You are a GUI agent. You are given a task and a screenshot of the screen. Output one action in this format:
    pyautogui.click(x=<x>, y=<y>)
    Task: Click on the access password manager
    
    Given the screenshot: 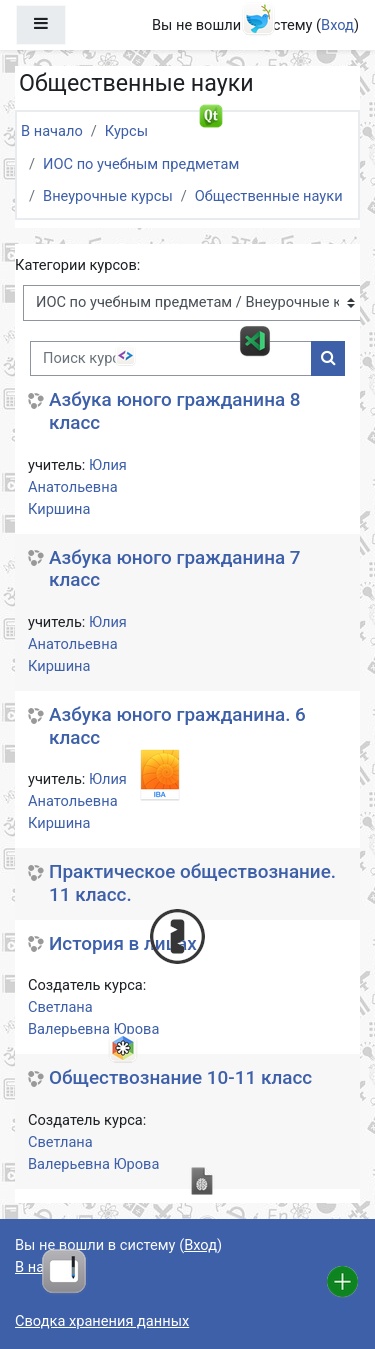 What is the action you would take?
    pyautogui.click(x=177, y=936)
    